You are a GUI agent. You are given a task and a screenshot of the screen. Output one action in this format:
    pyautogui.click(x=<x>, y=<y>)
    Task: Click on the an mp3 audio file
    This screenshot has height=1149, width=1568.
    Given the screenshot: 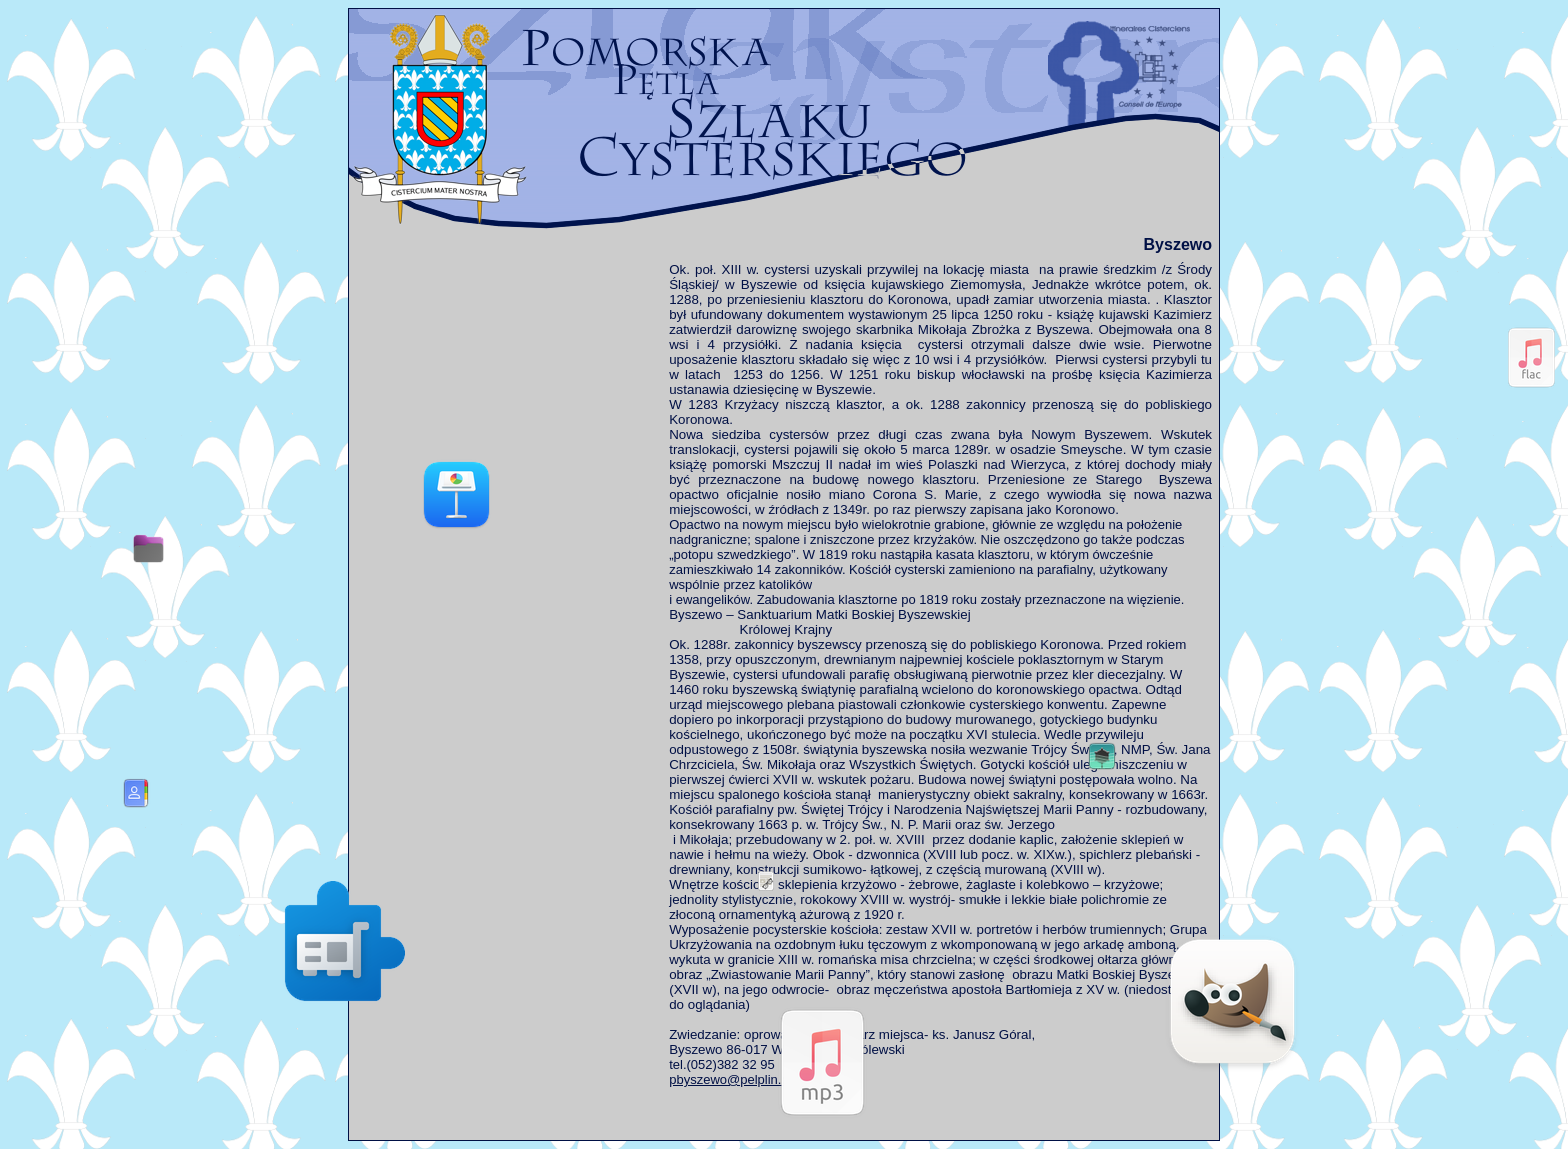 What is the action you would take?
    pyautogui.click(x=822, y=1062)
    